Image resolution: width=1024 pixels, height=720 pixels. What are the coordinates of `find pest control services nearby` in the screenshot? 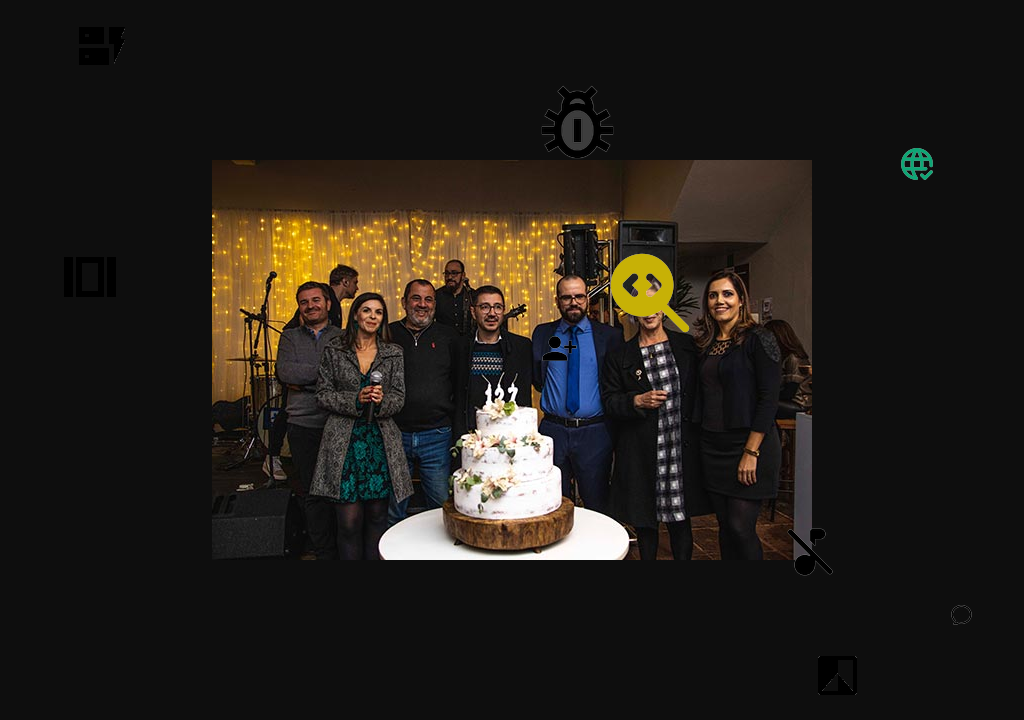 It's located at (577, 122).